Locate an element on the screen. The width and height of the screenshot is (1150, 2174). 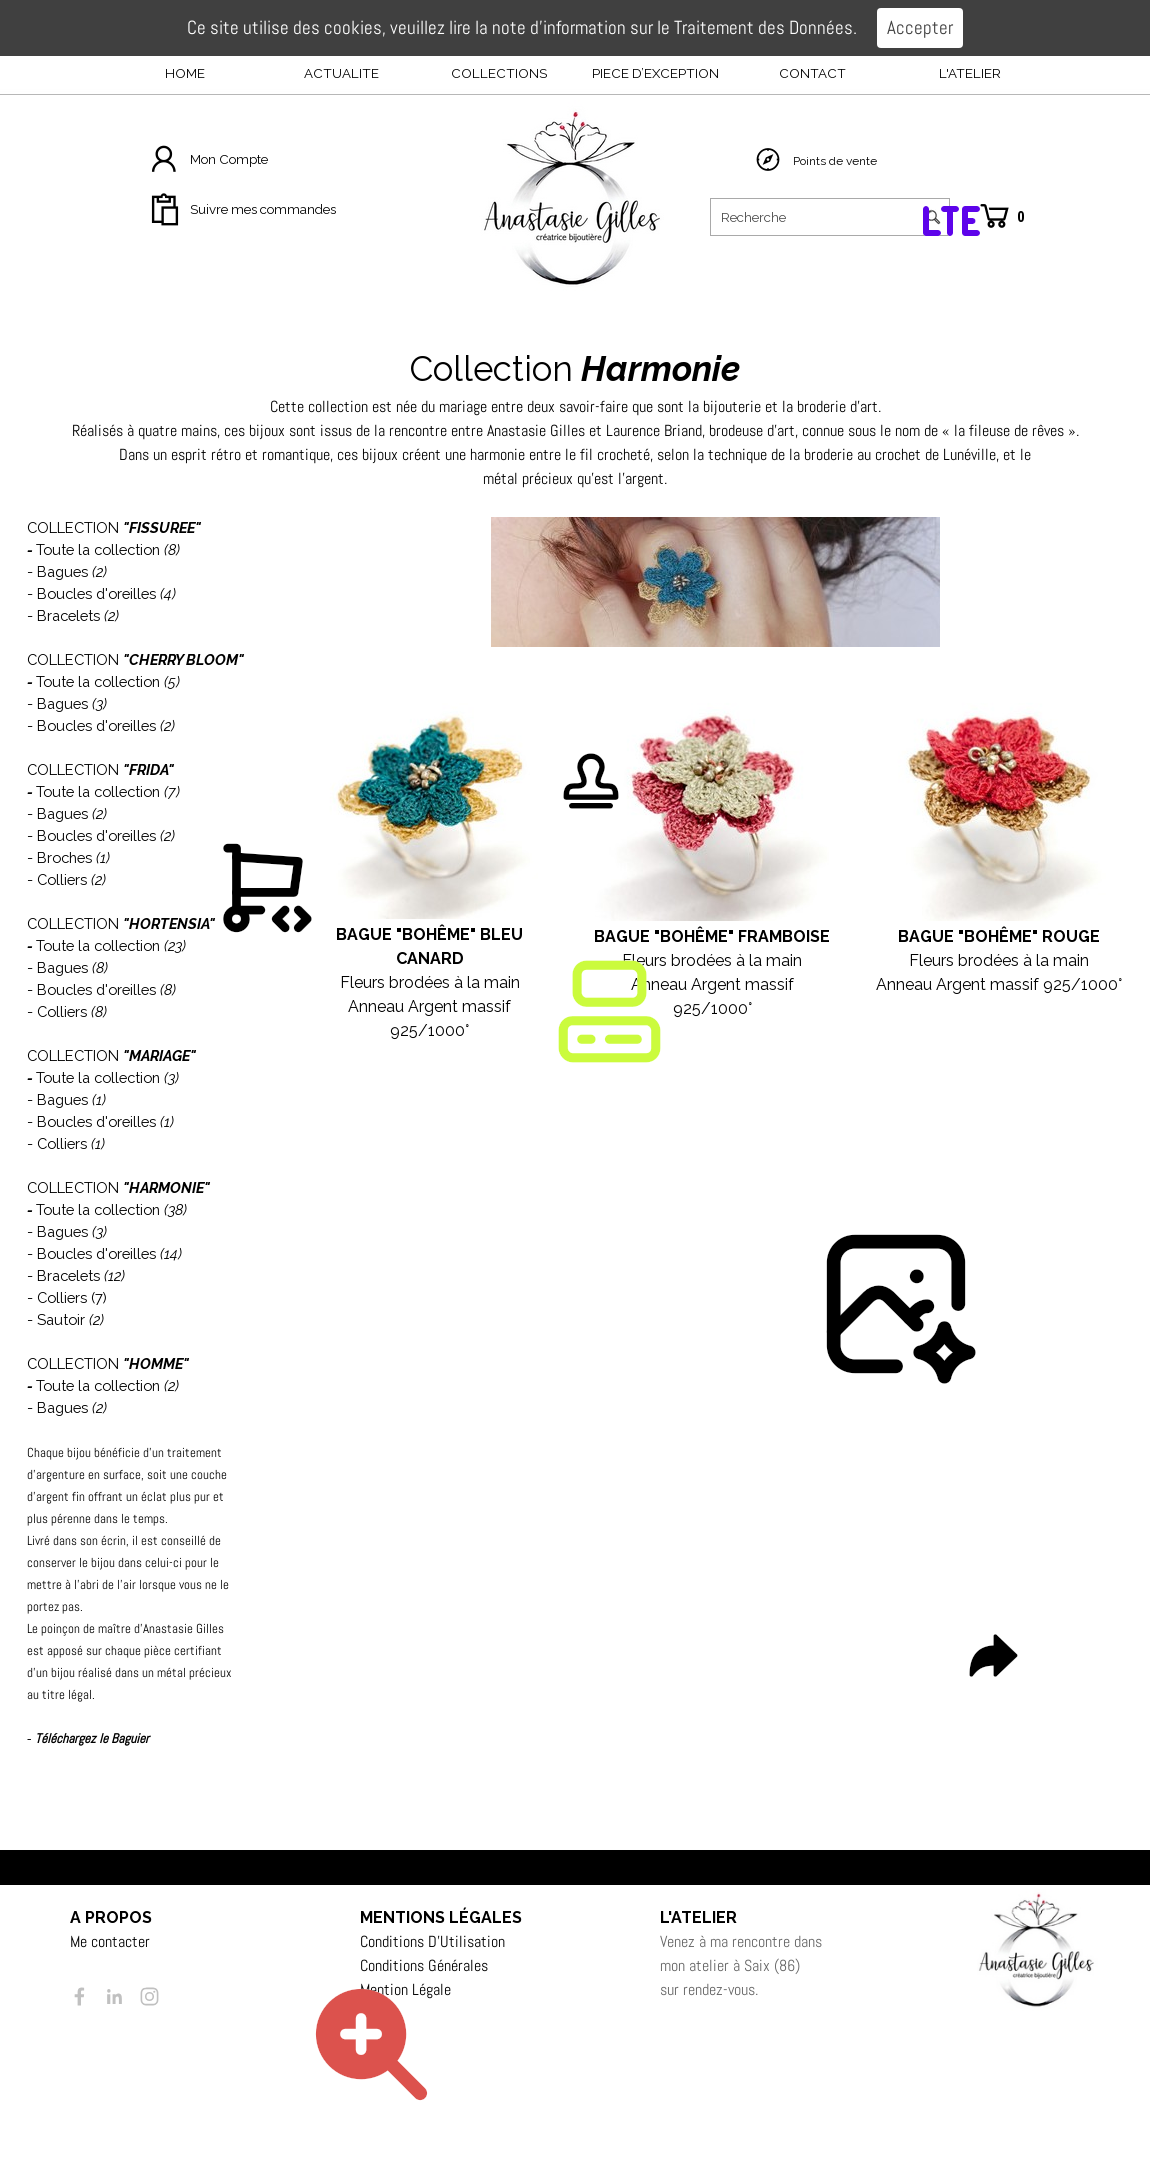
share or forward content is located at coordinates (993, 1655).